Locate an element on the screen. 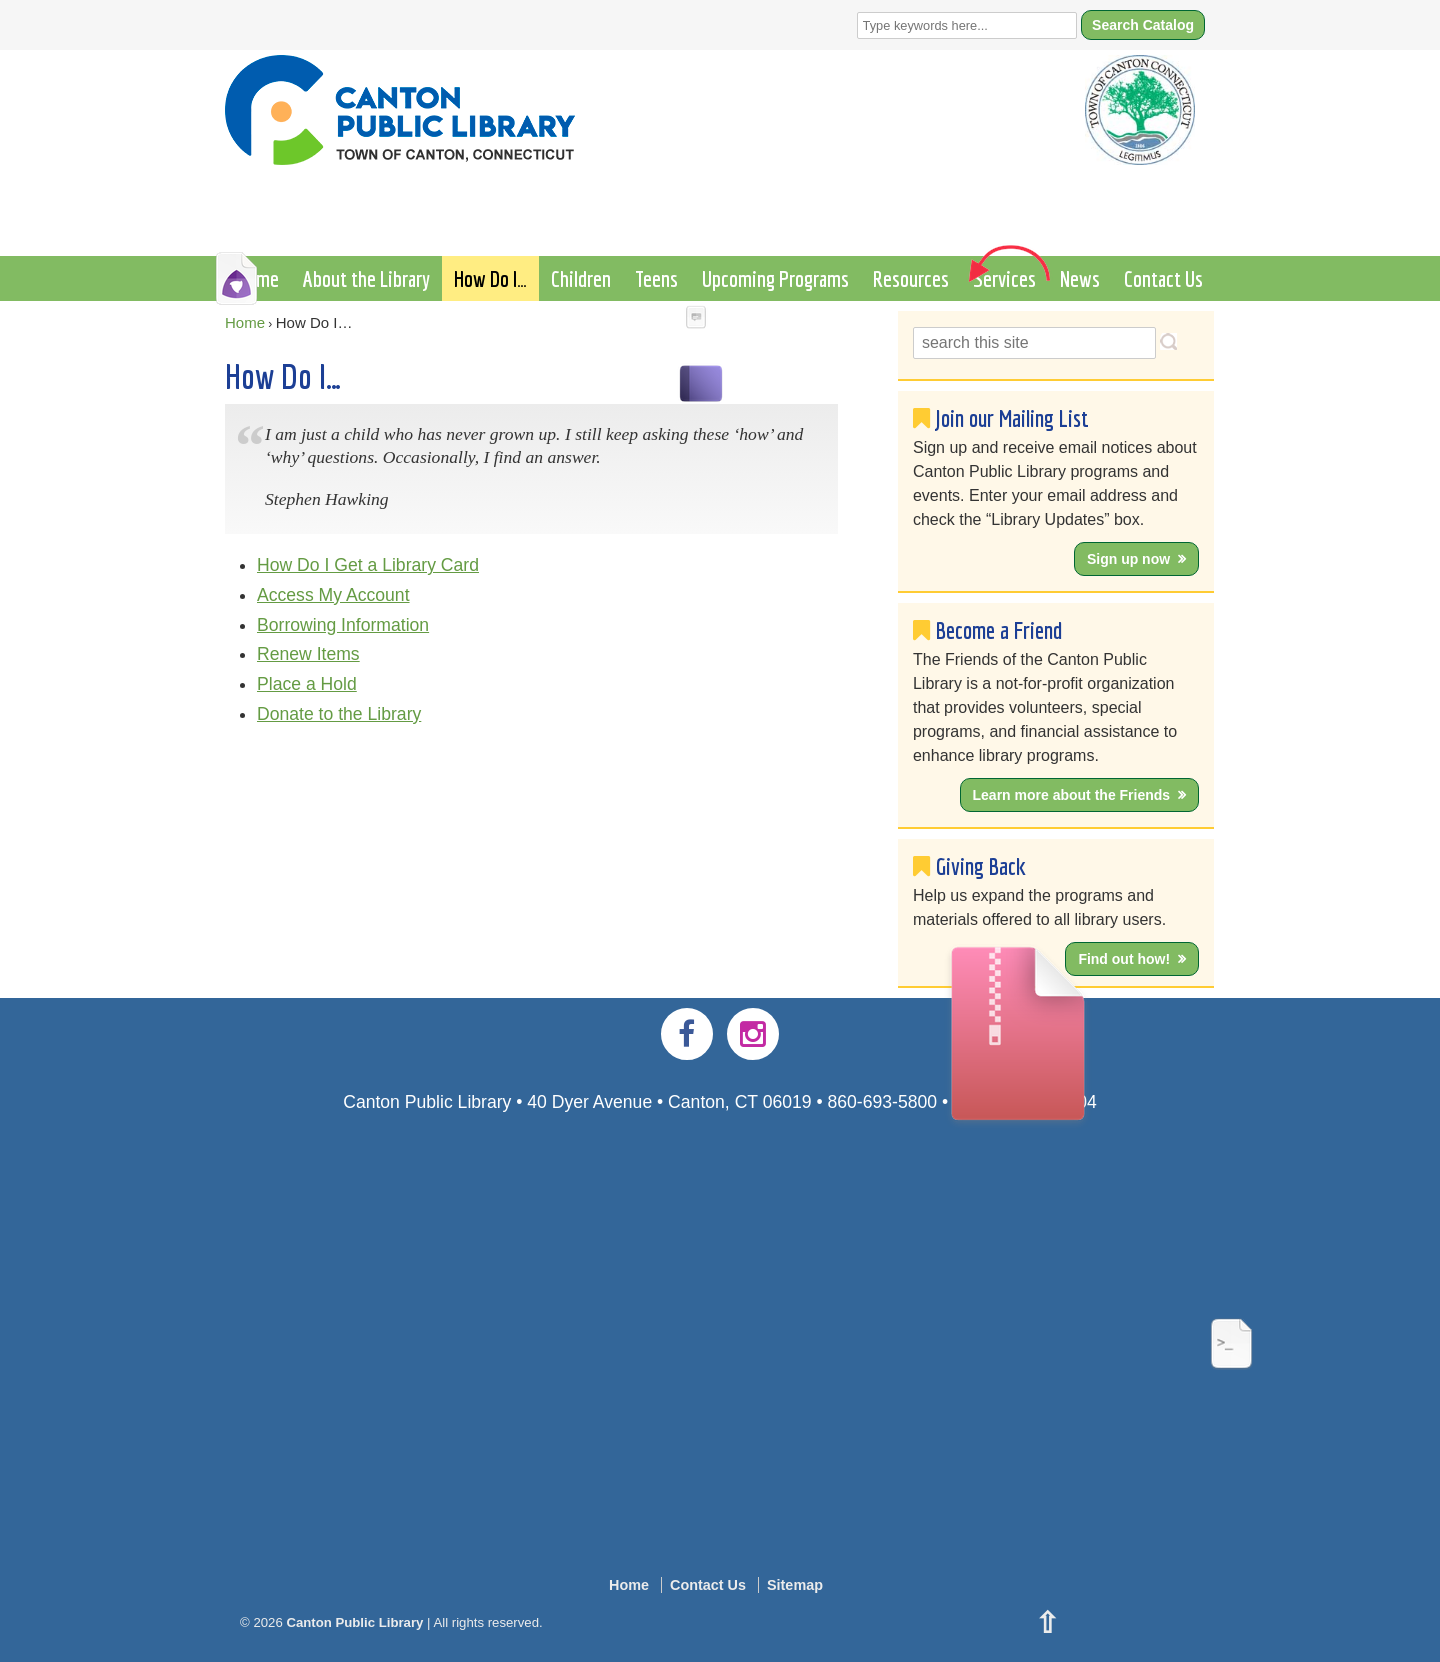 The image size is (1440, 1662). access desktop folder is located at coordinates (701, 382).